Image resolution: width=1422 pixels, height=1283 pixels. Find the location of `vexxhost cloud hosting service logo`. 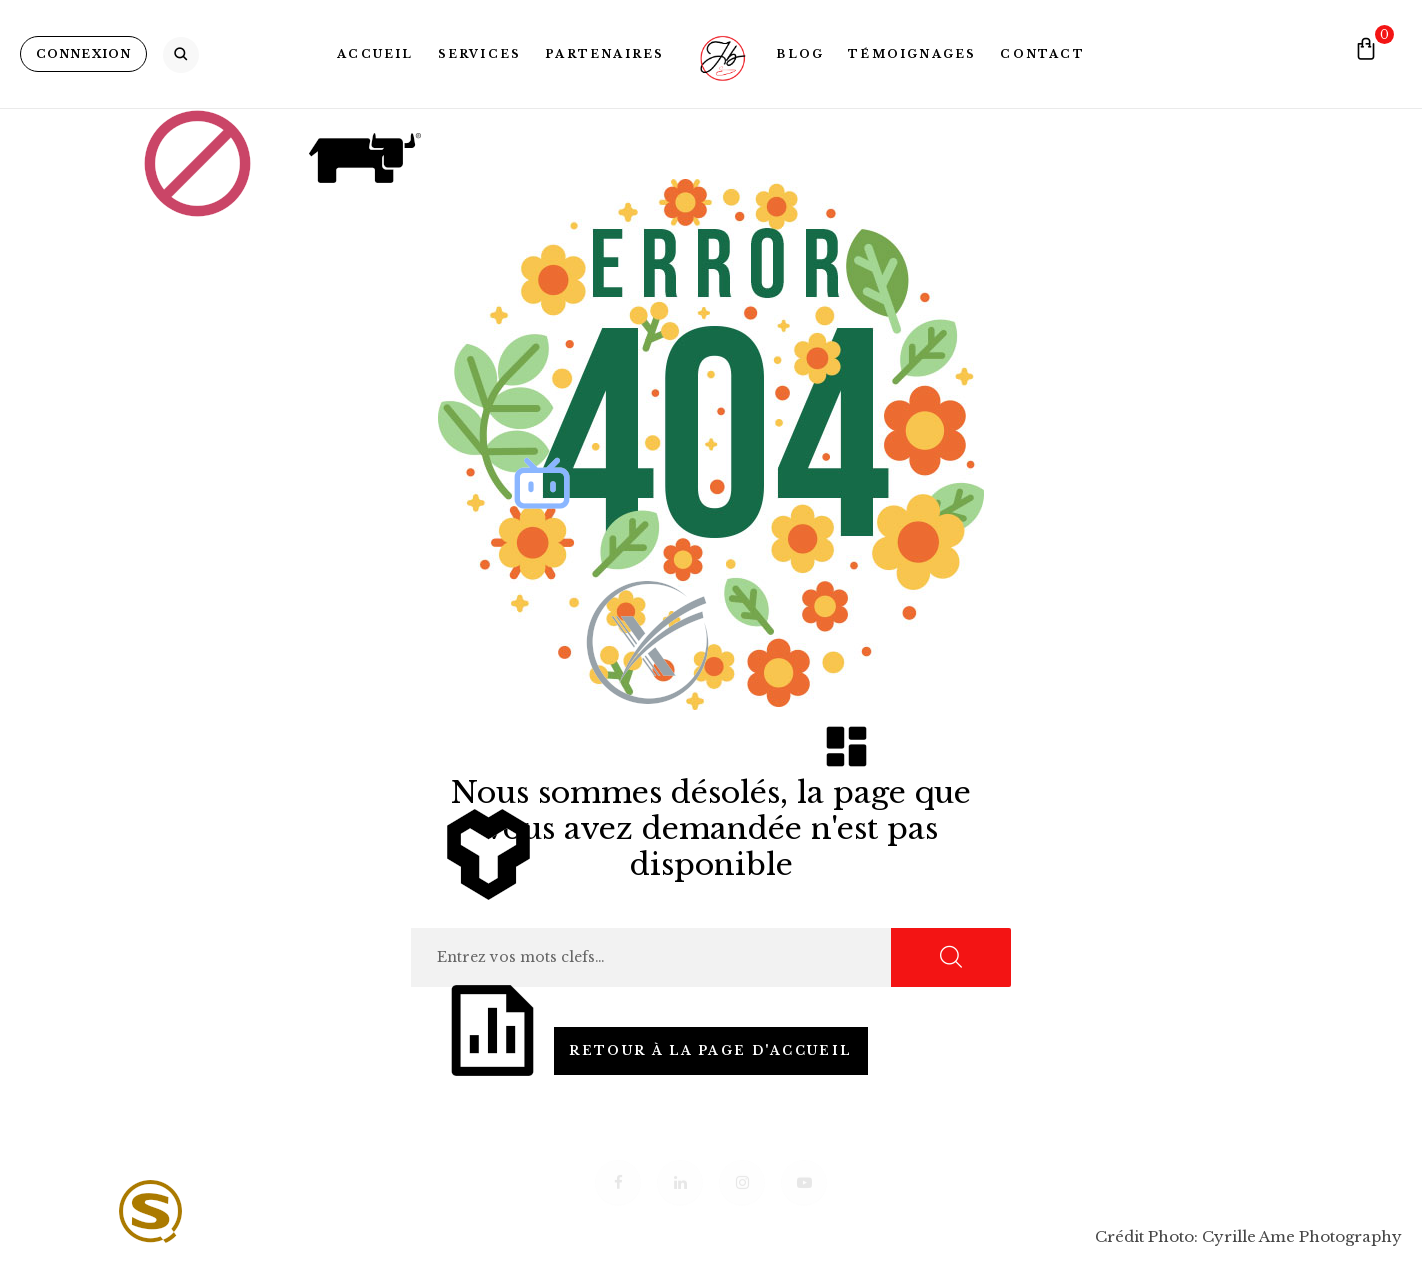

vexxhost cloud hosting service logo is located at coordinates (647, 642).